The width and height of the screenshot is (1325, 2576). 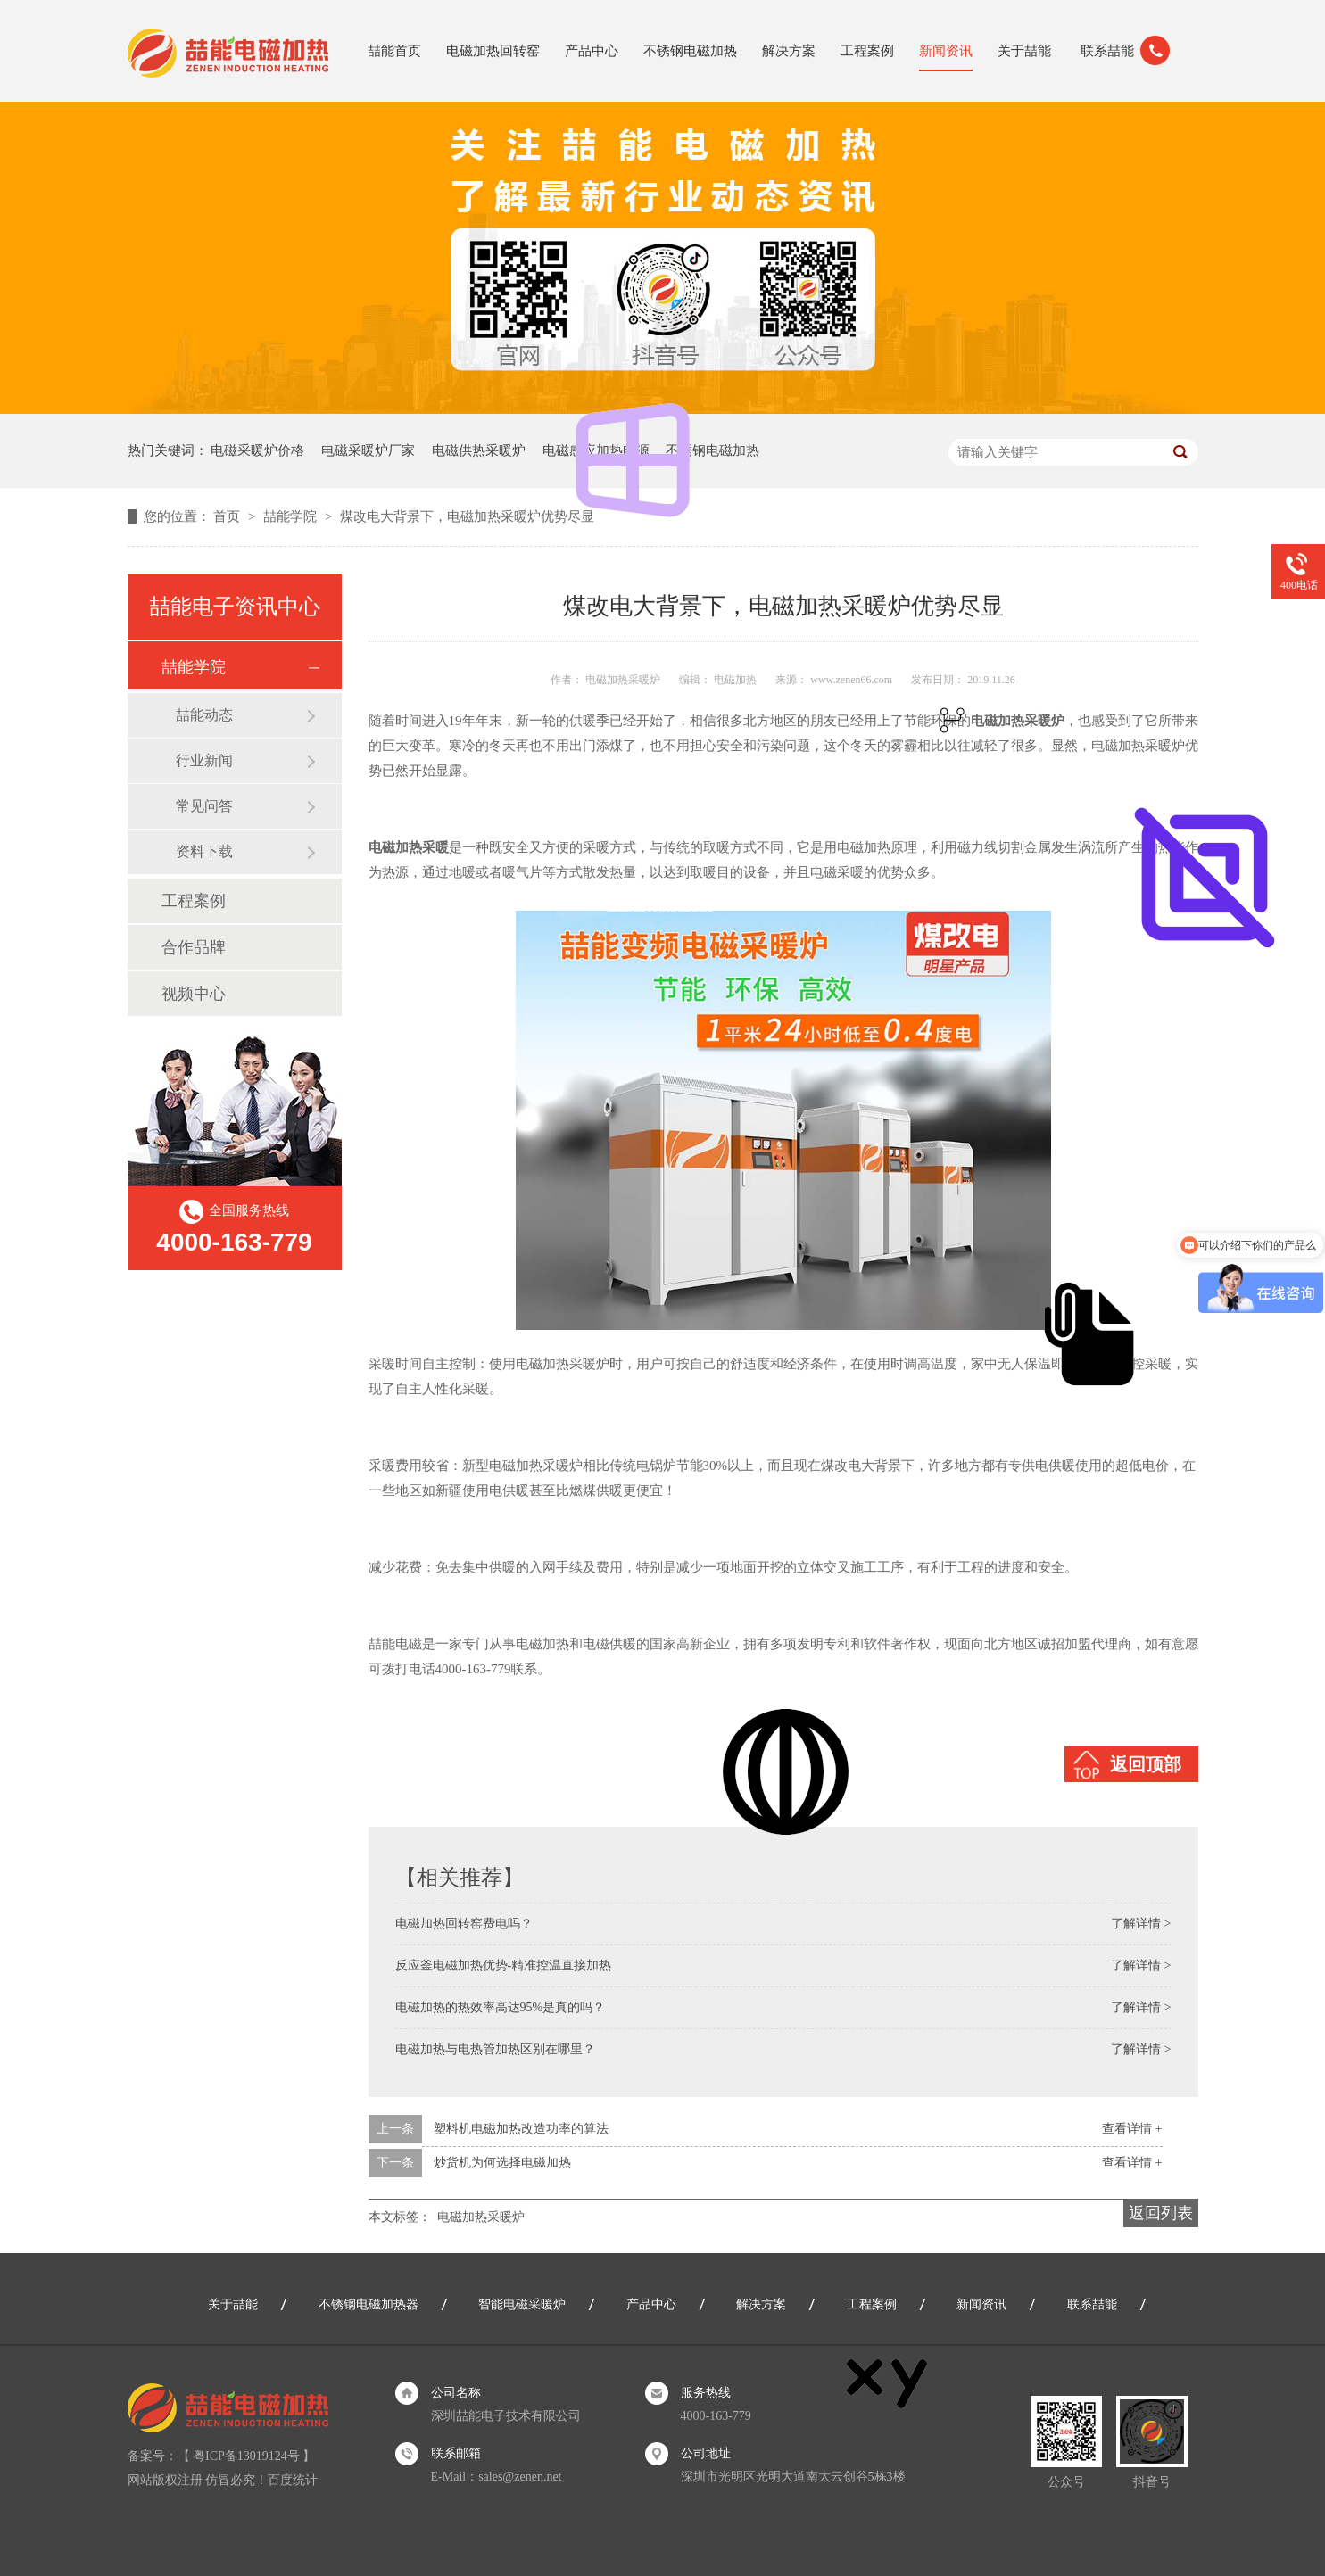 I want to click on access mathematical or algebraic functions, so click(x=887, y=2377).